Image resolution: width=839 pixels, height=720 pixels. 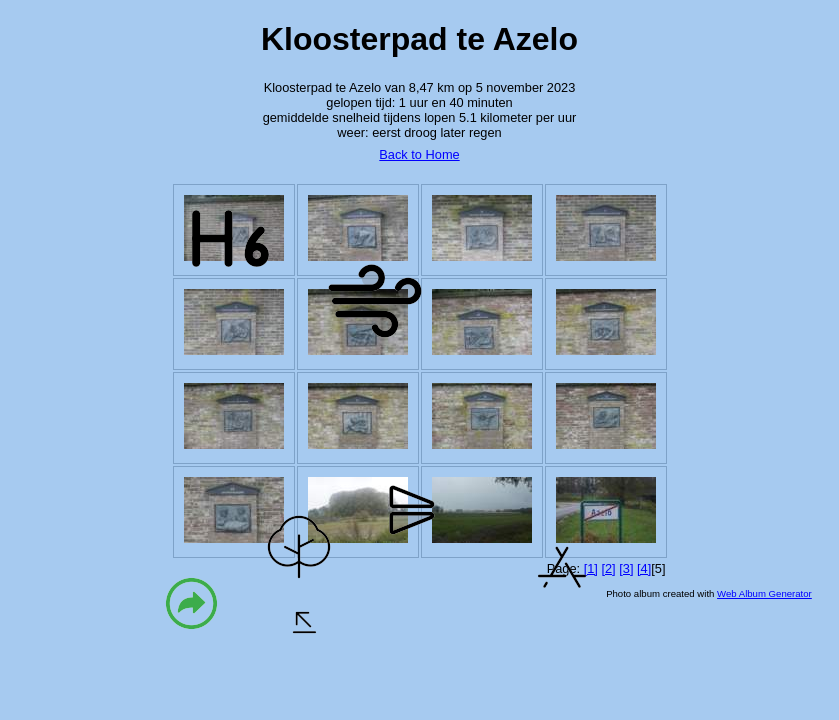 What do you see at coordinates (299, 547) in the screenshot?
I see `access nature or parks category` at bounding box center [299, 547].